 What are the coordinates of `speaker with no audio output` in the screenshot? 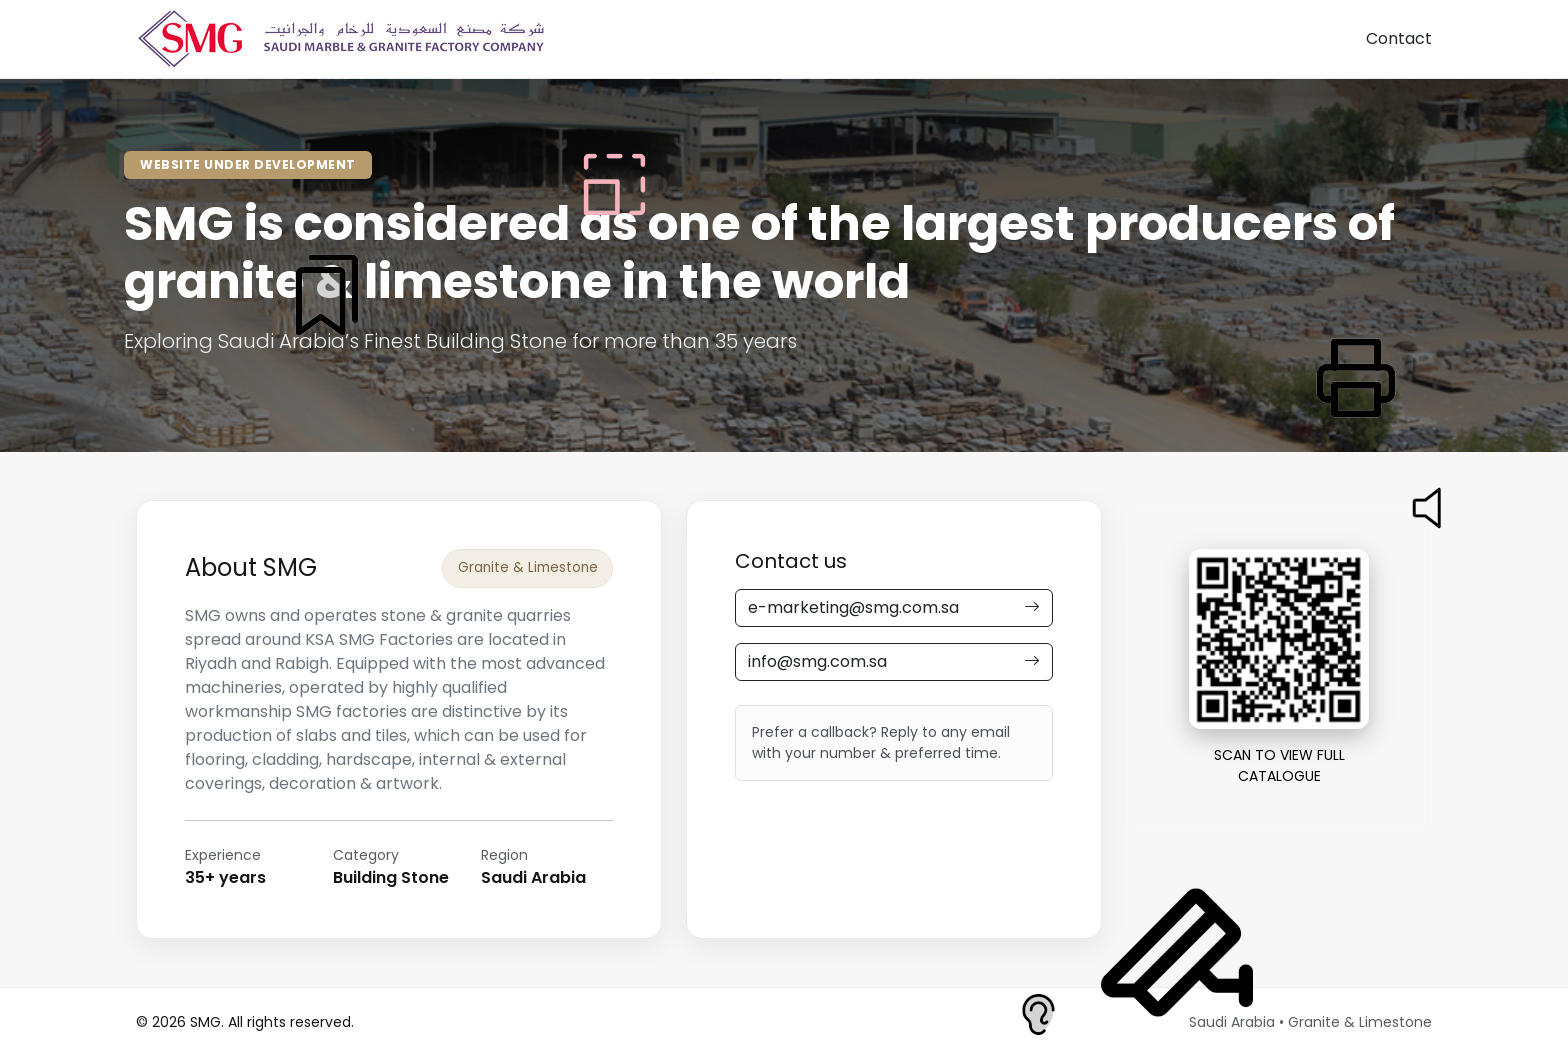 It's located at (1433, 508).